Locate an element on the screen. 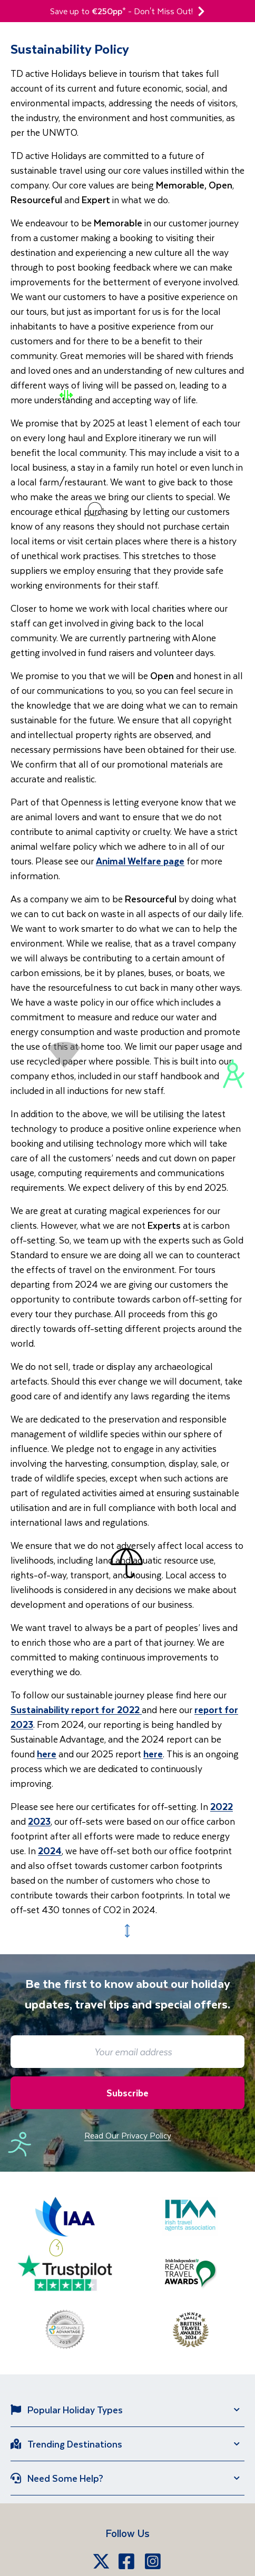 The width and height of the screenshot is (255, 2576). split view horizontally is located at coordinates (66, 395).